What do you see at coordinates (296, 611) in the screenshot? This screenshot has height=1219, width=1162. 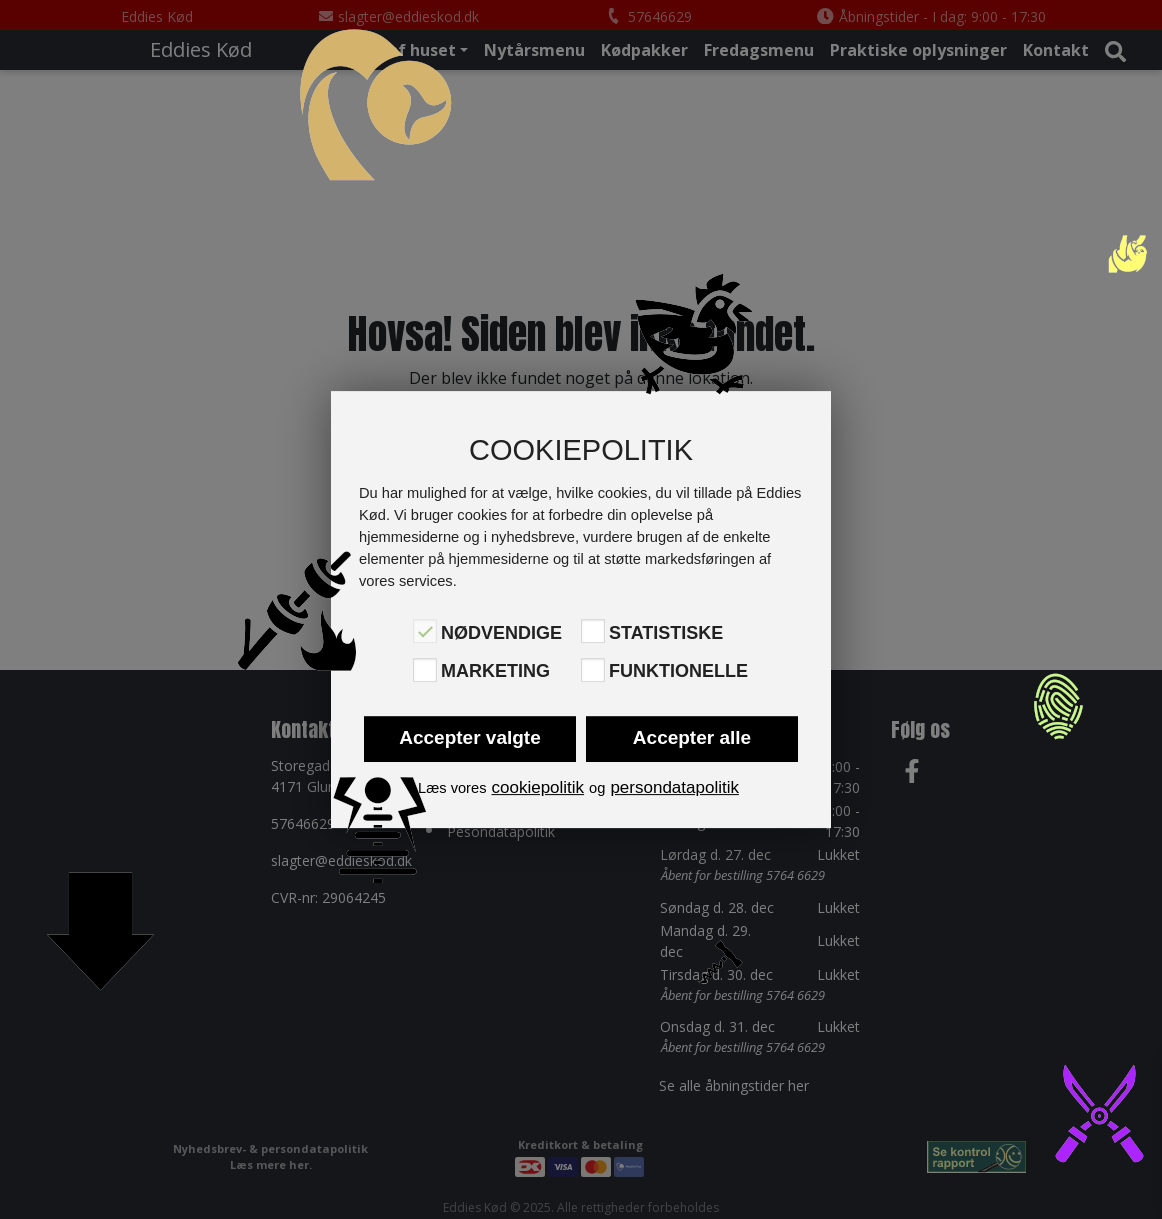 I see `roast marshmallows over a campfire` at bounding box center [296, 611].